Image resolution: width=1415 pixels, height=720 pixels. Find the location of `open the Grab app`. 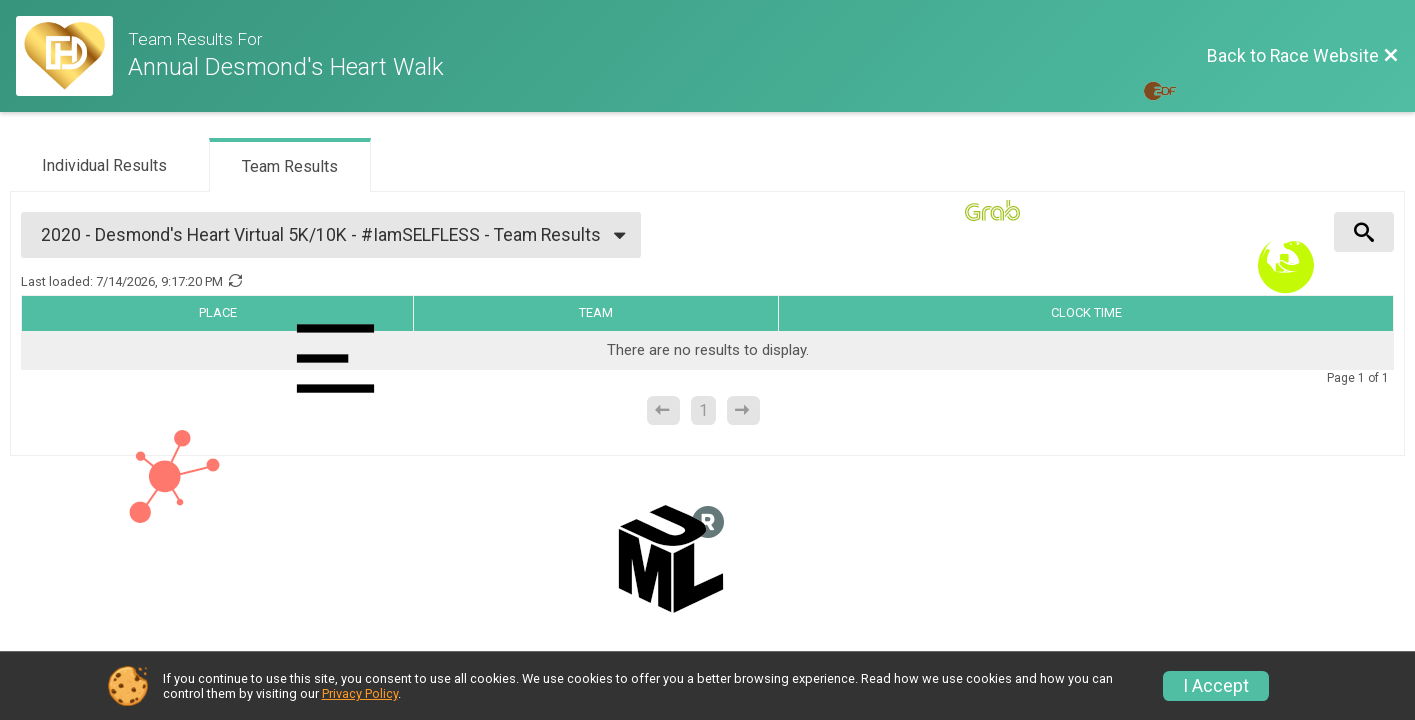

open the Grab app is located at coordinates (992, 210).